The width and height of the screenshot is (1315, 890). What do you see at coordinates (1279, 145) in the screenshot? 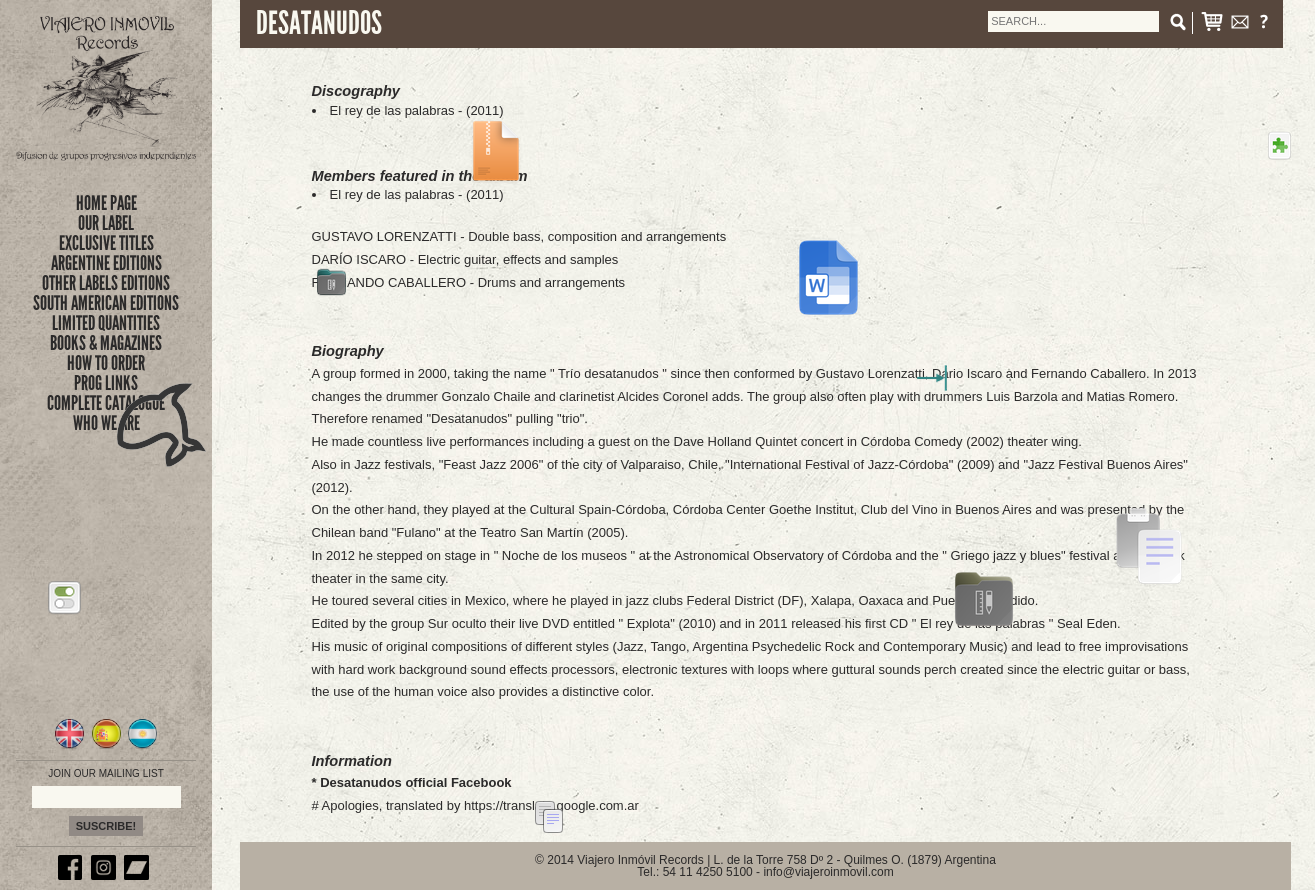
I see `firefox browser extension or add-on installer file` at bounding box center [1279, 145].